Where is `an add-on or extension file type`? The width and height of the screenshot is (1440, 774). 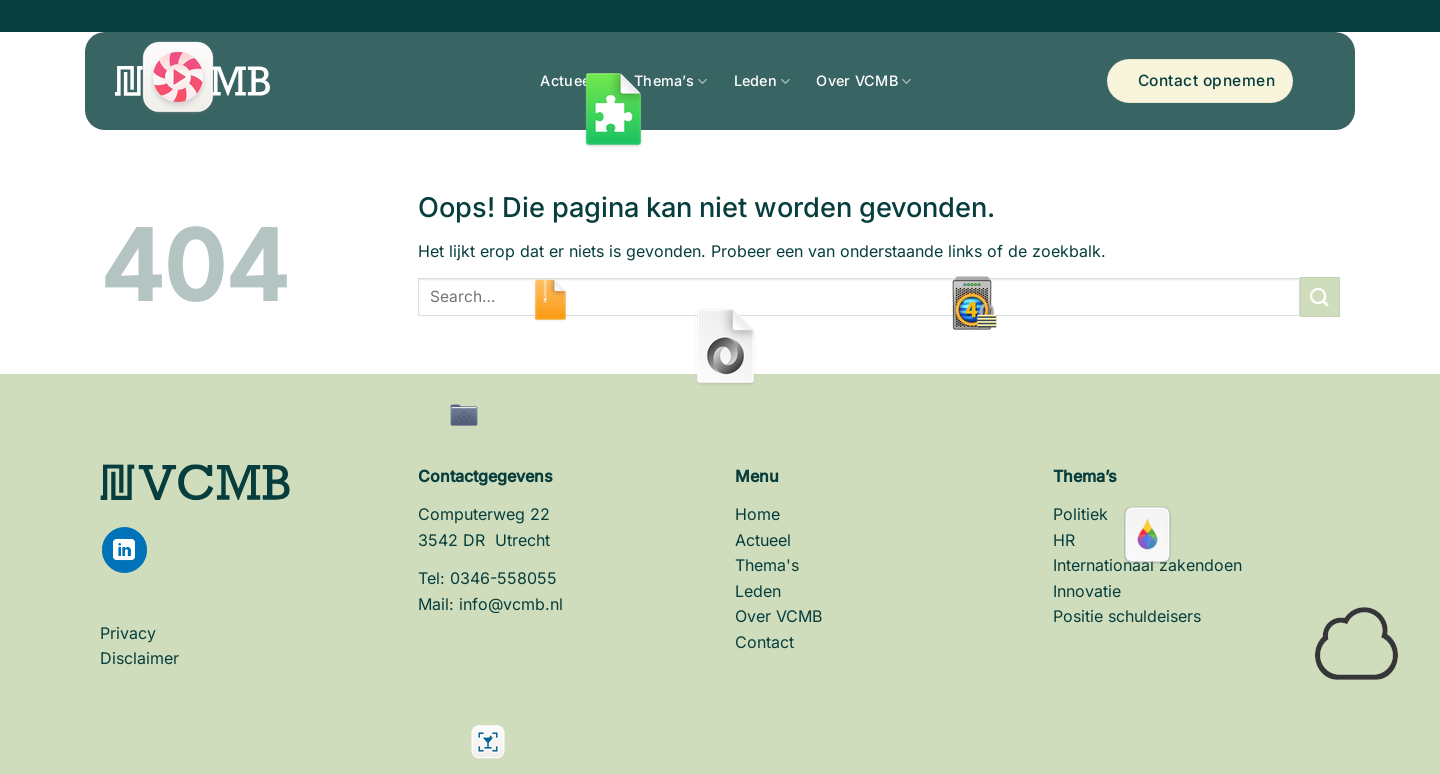 an add-on or extension file type is located at coordinates (613, 110).